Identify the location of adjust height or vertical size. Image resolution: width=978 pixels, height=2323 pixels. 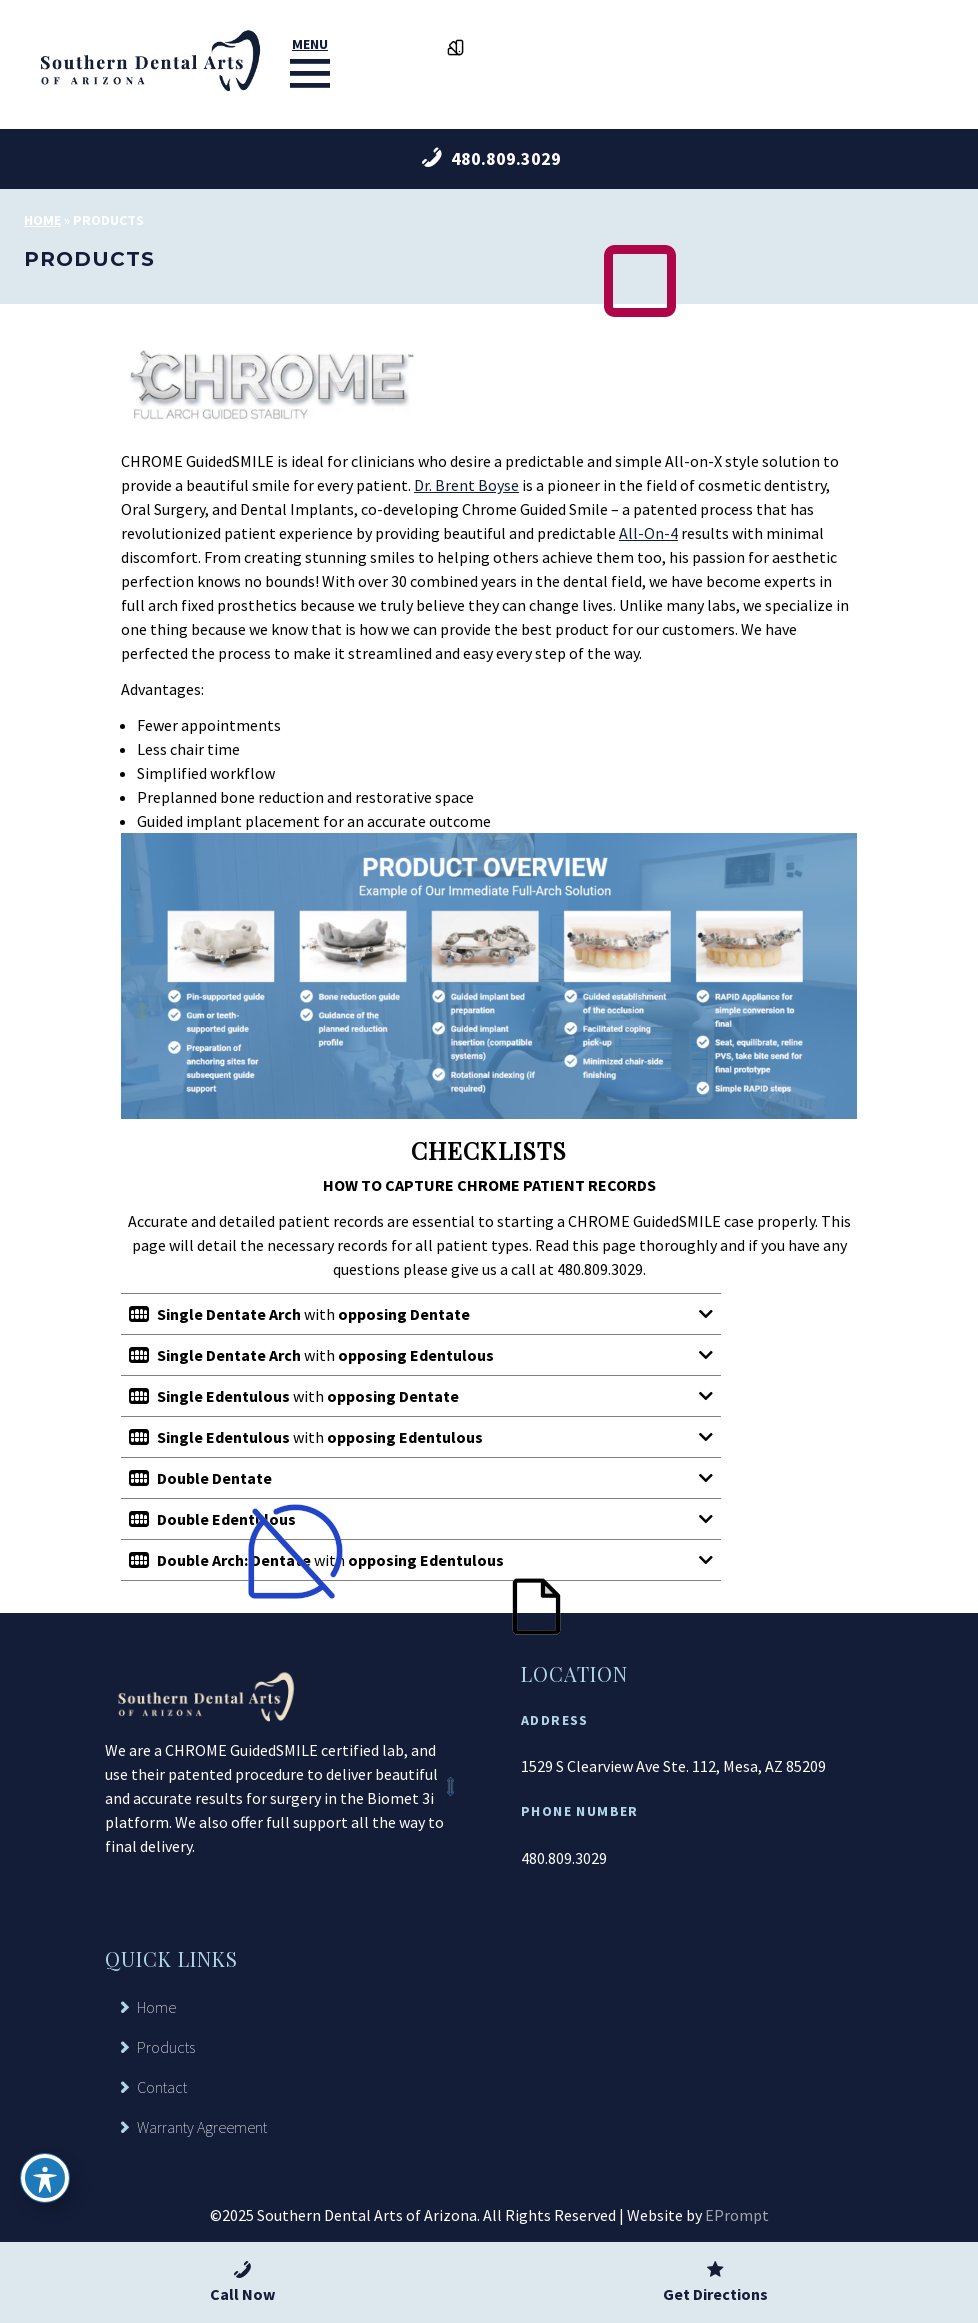
(450, 1786).